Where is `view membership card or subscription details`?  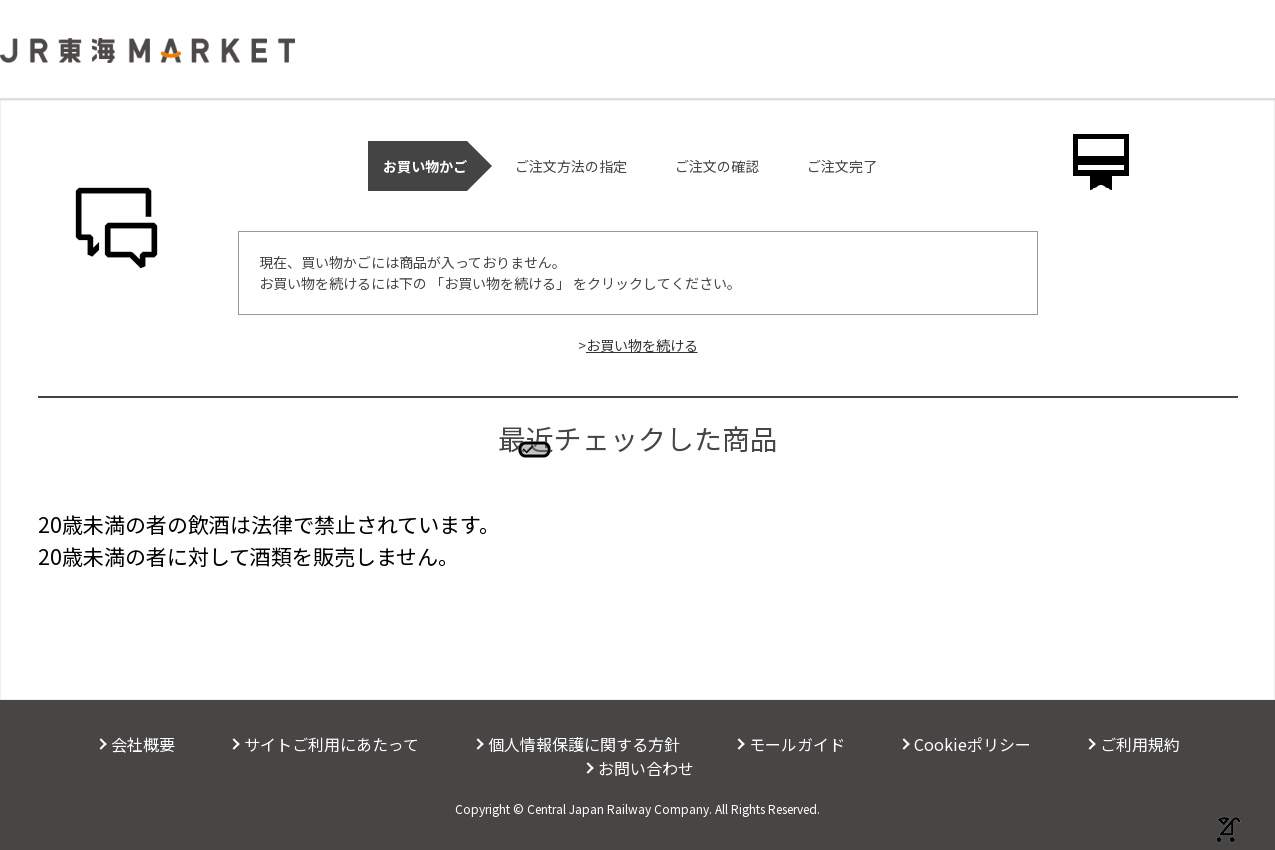 view membership card or subscription details is located at coordinates (1101, 162).